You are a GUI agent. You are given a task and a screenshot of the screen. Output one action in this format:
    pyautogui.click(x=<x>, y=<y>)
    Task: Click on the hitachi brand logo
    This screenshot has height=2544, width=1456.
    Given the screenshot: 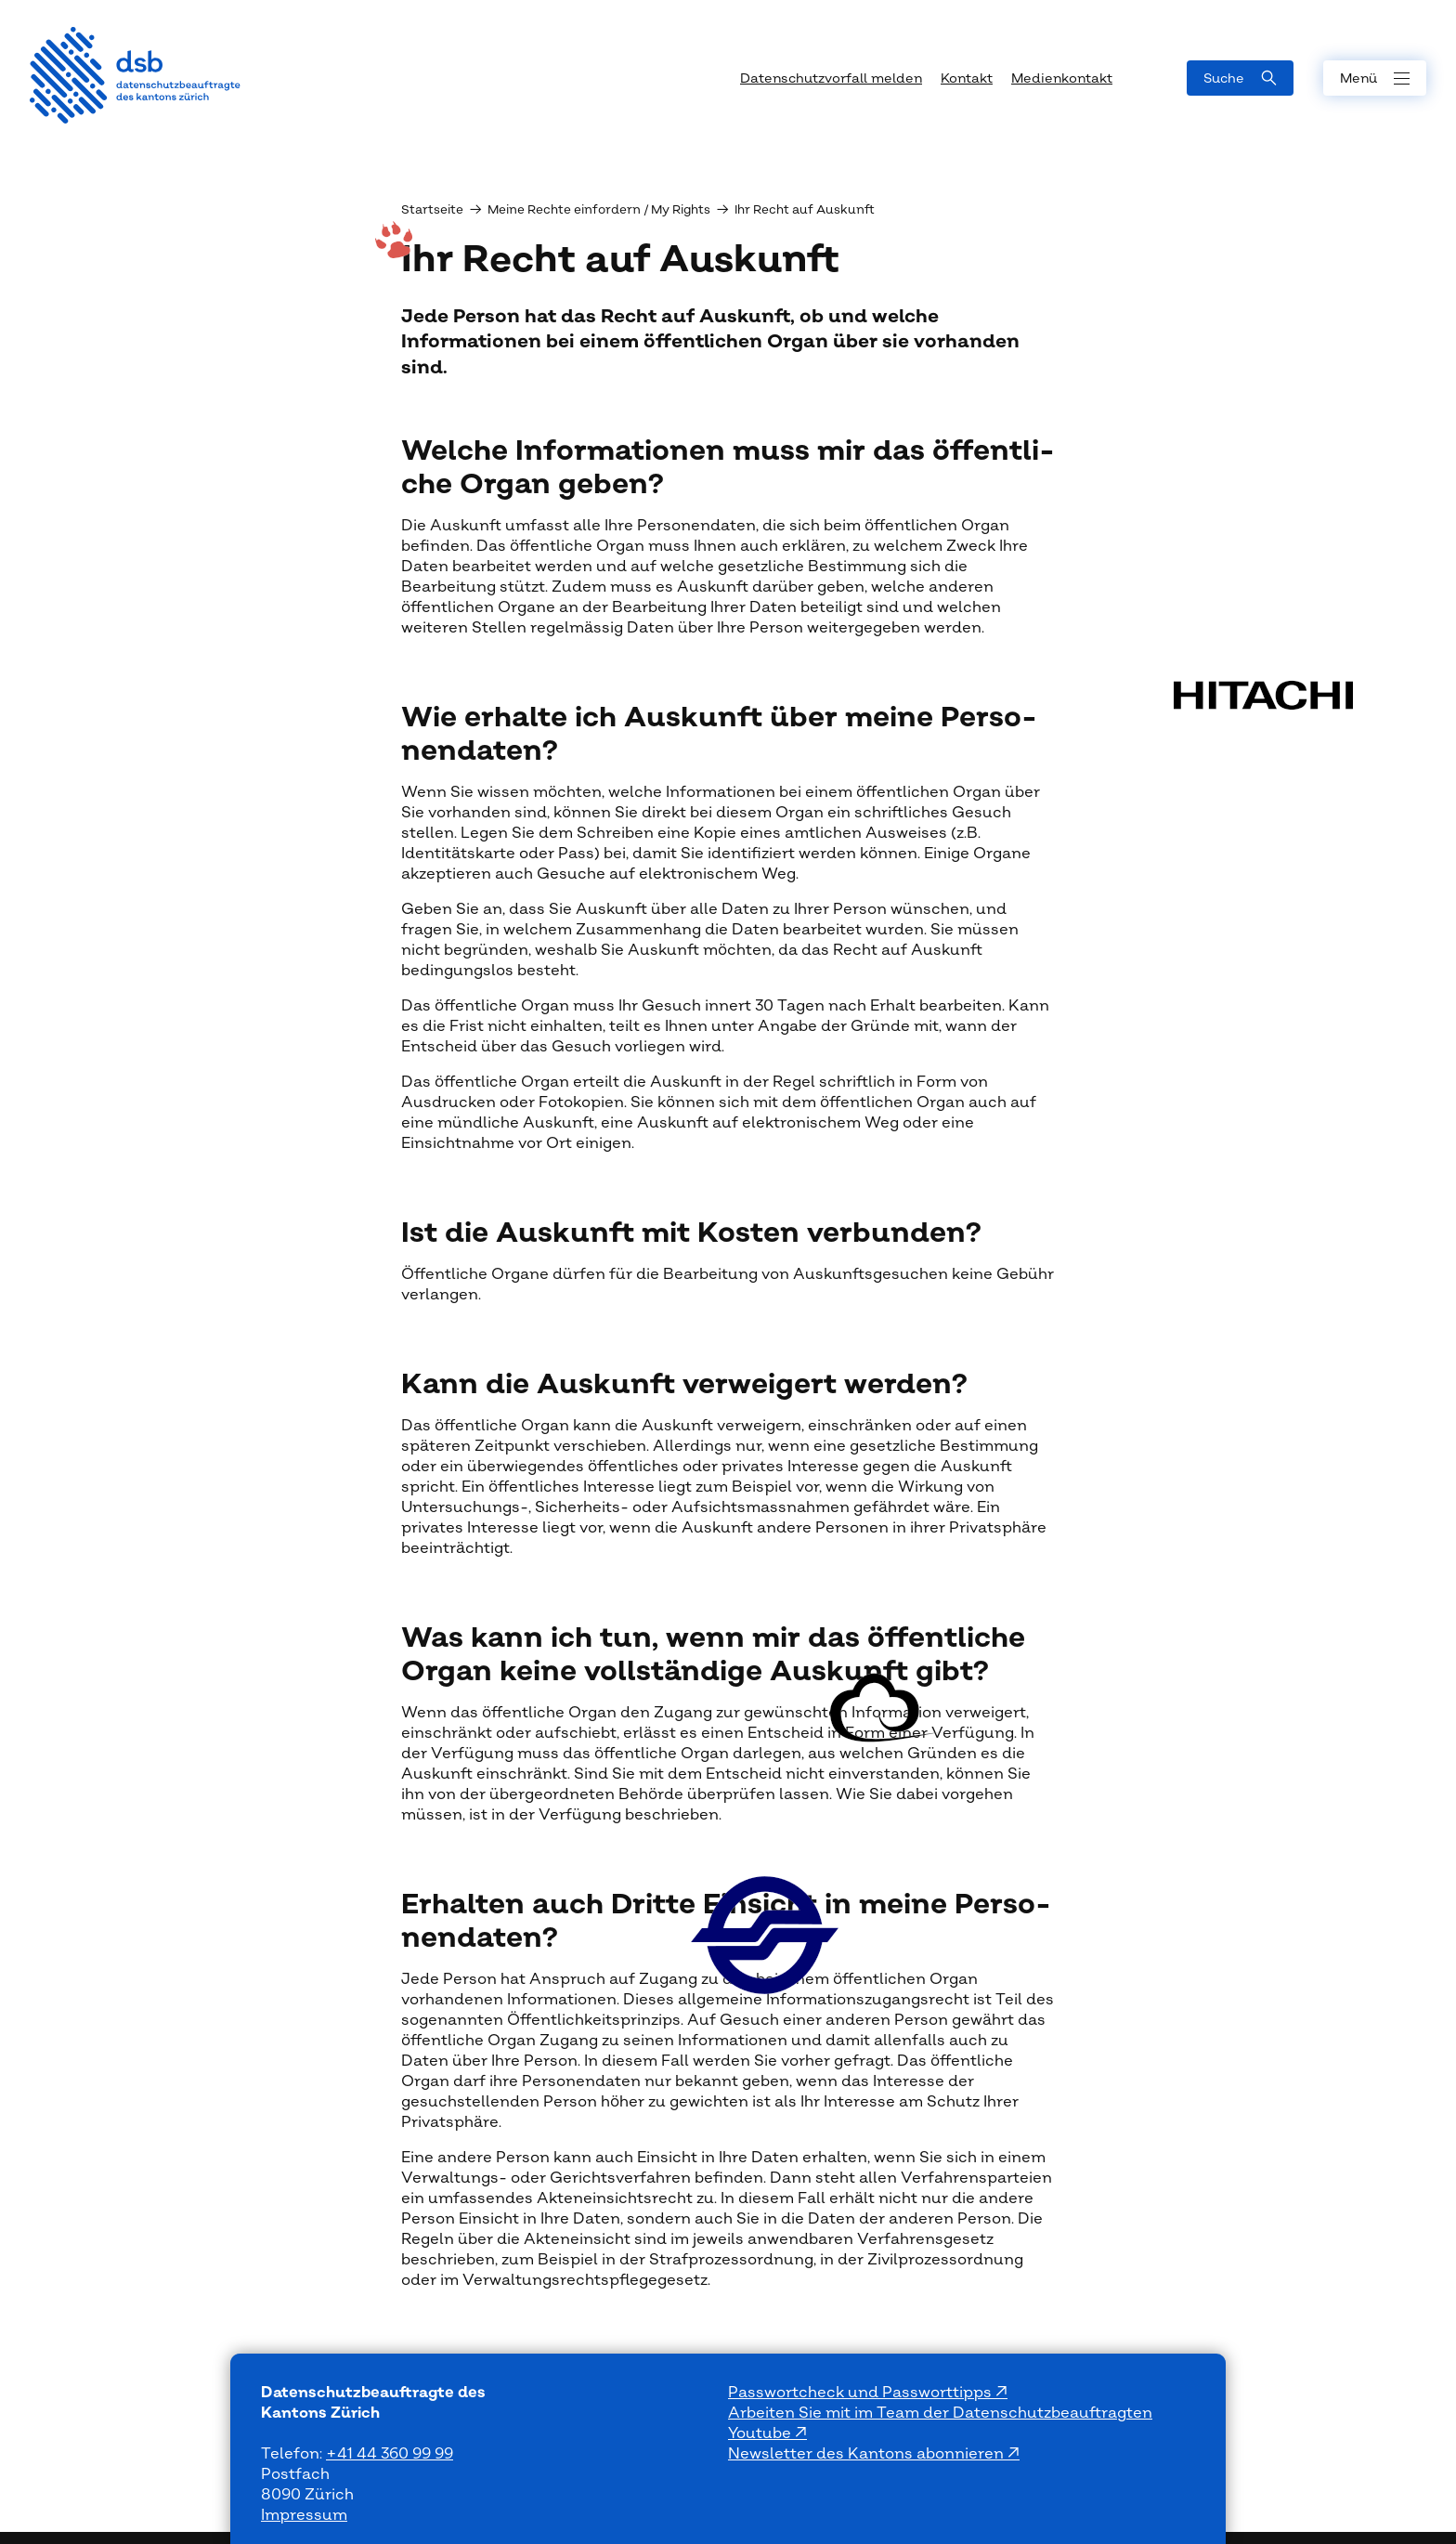 What is the action you would take?
    pyautogui.click(x=1263, y=695)
    